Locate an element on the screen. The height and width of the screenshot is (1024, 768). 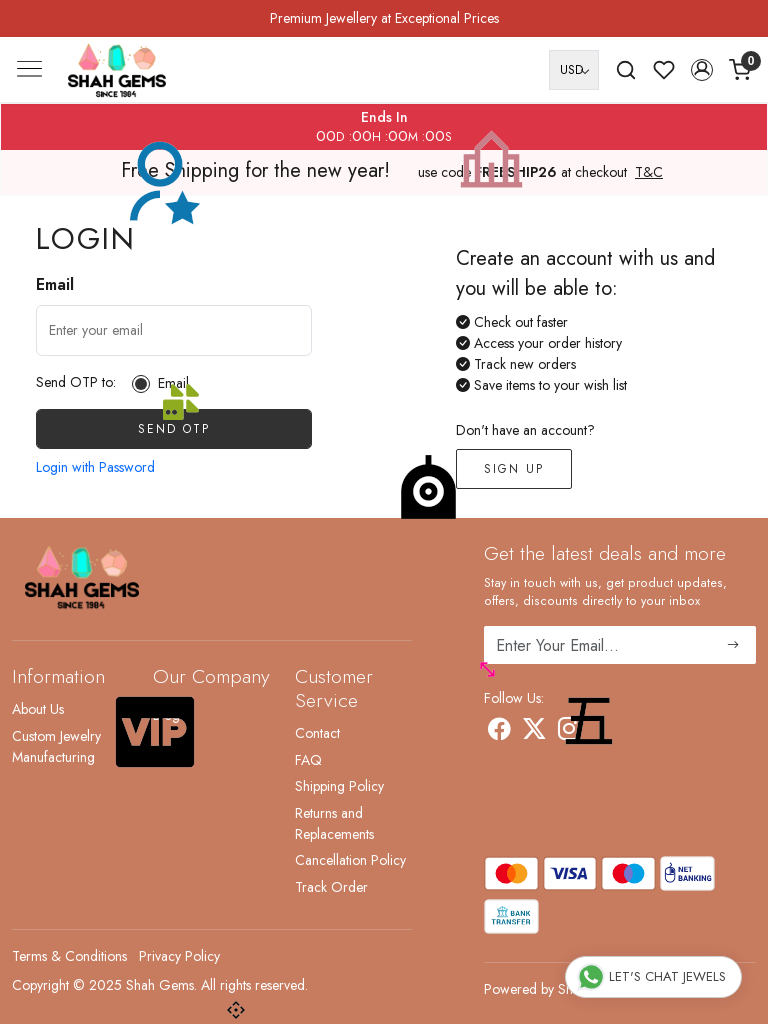
drag to reposition this element is located at coordinates (236, 1010).